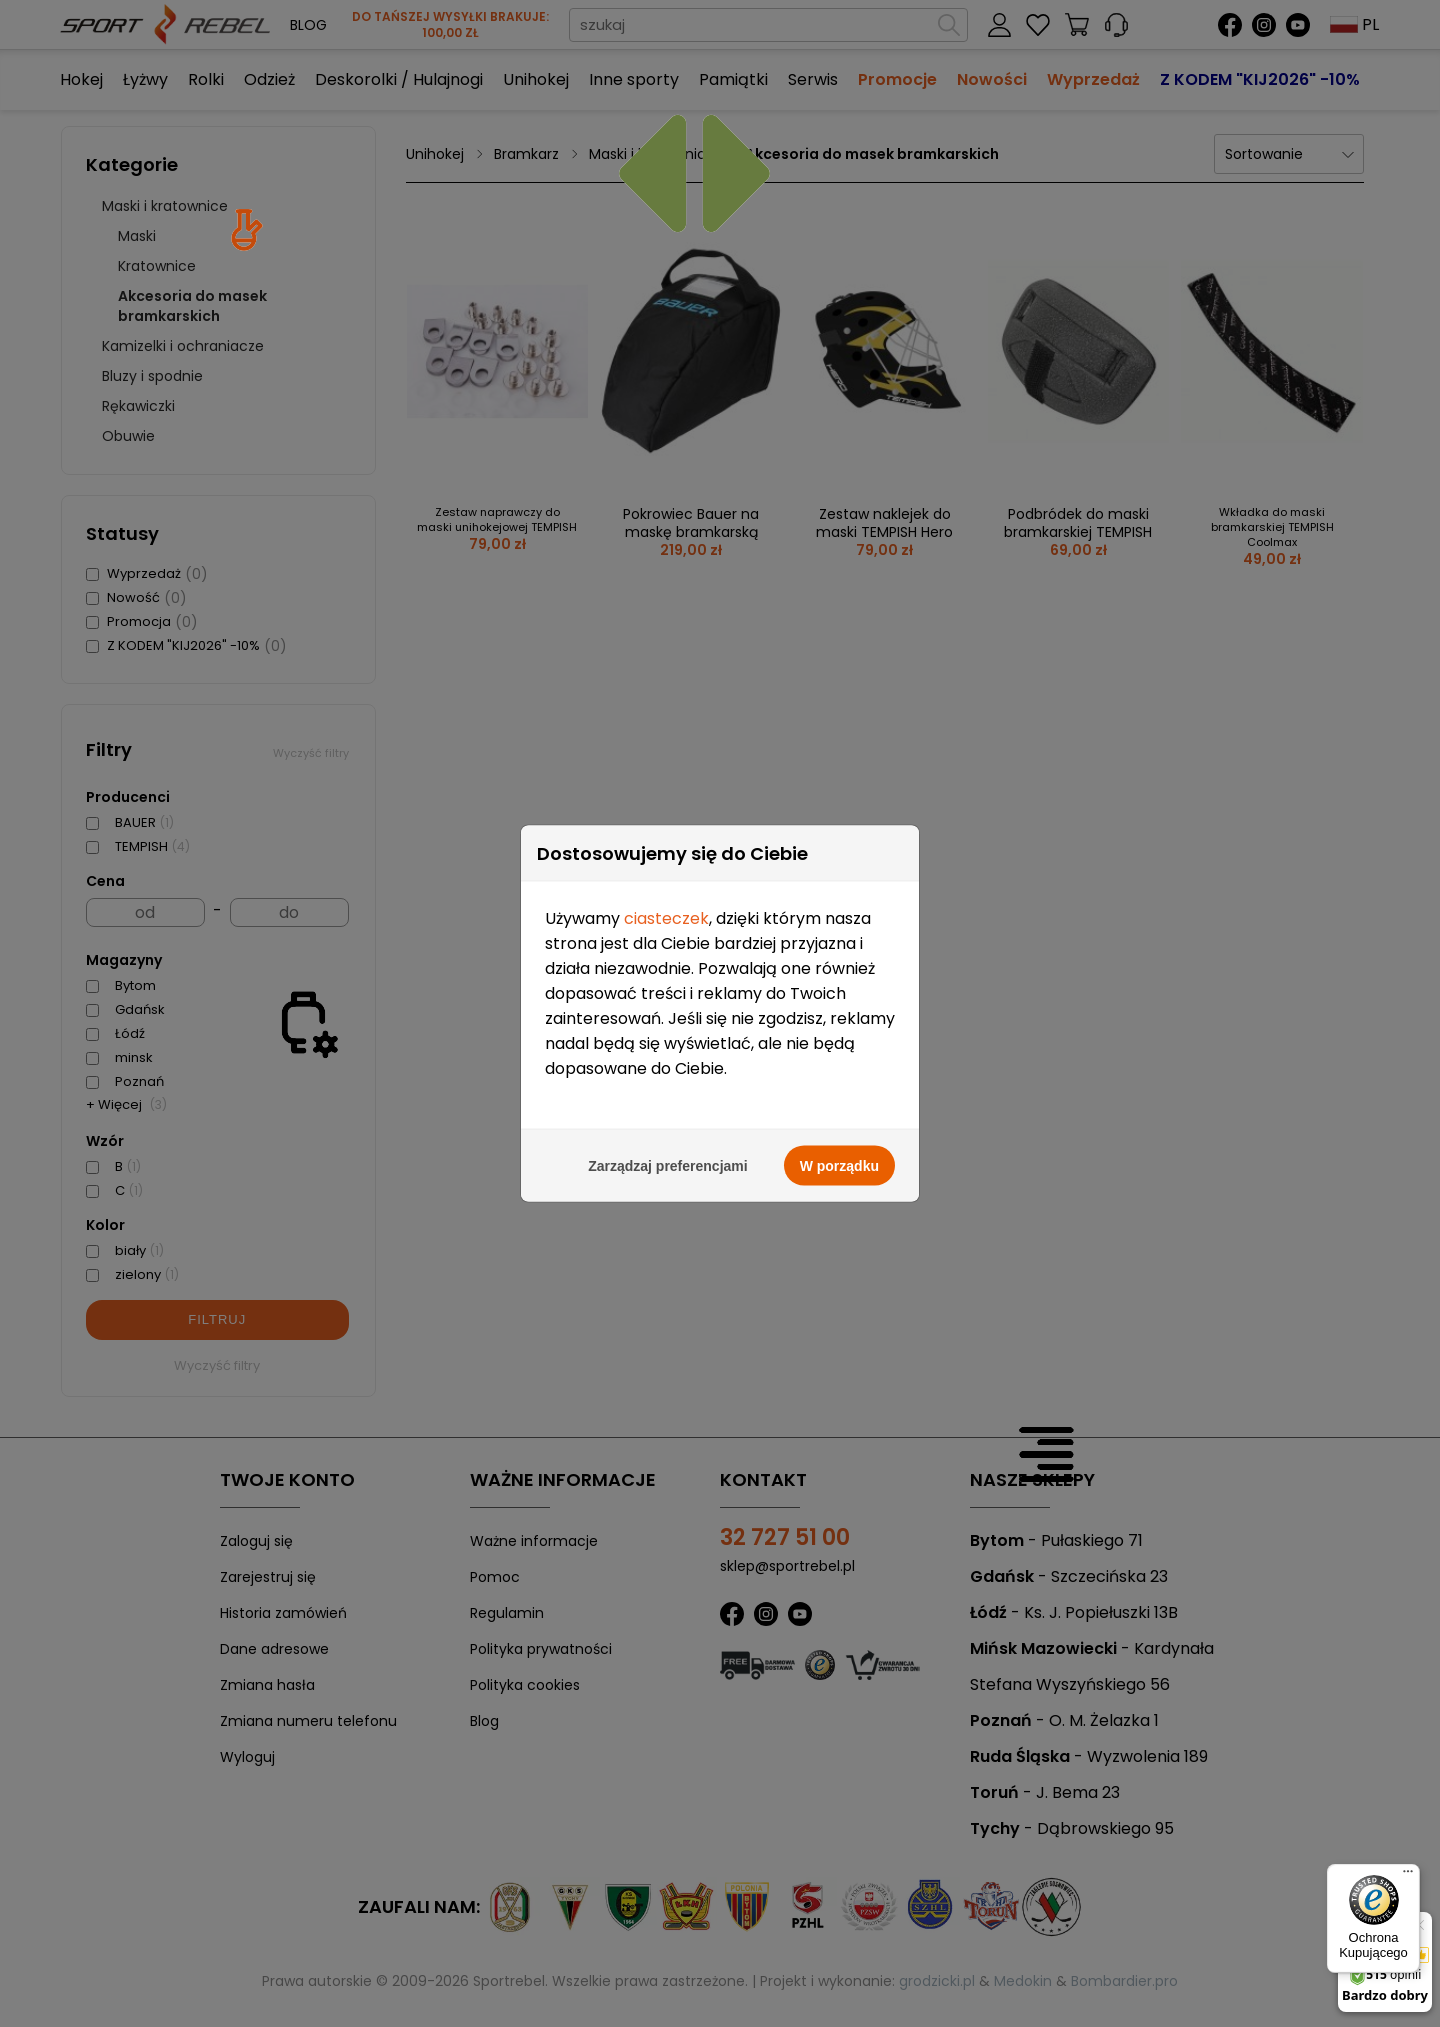  What do you see at coordinates (303, 1022) in the screenshot?
I see `access smartwatch settings` at bounding box center [303, 1022].